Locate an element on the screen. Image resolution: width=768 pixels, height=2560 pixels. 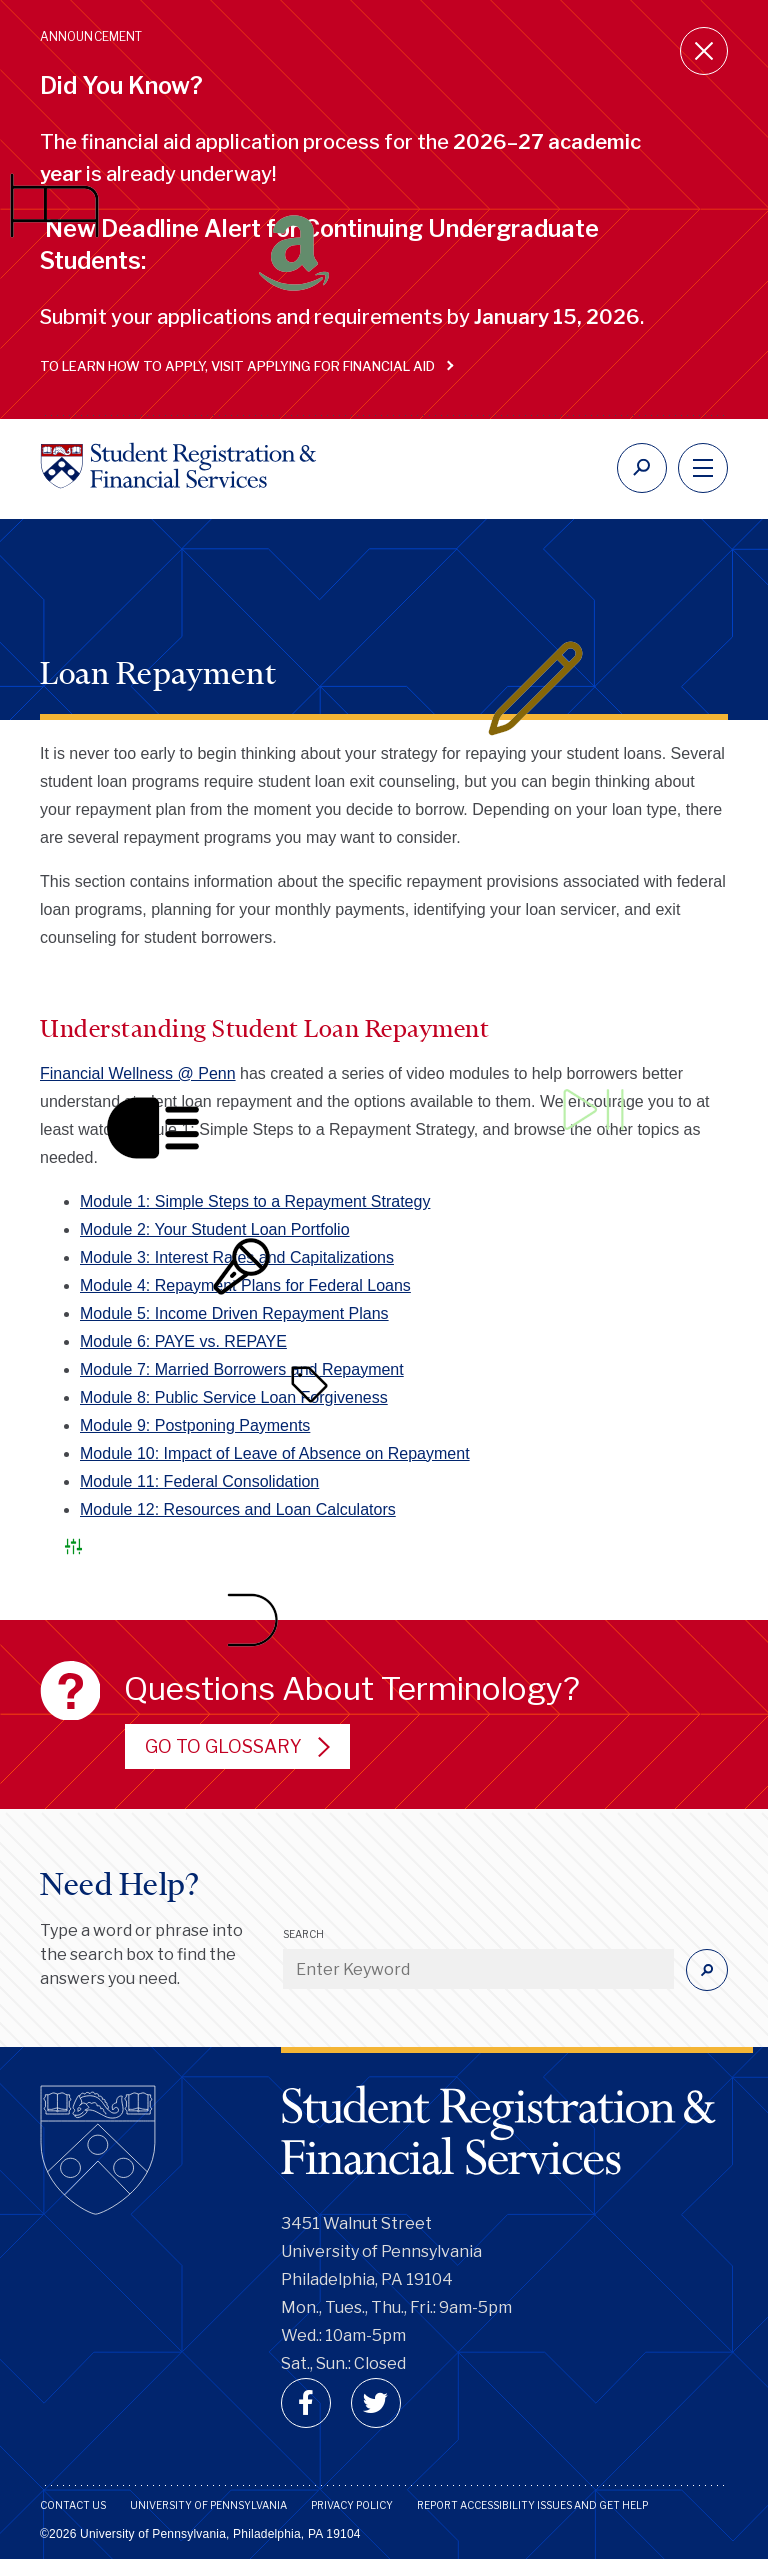
edit content or text is located at coordinates (535, 688).